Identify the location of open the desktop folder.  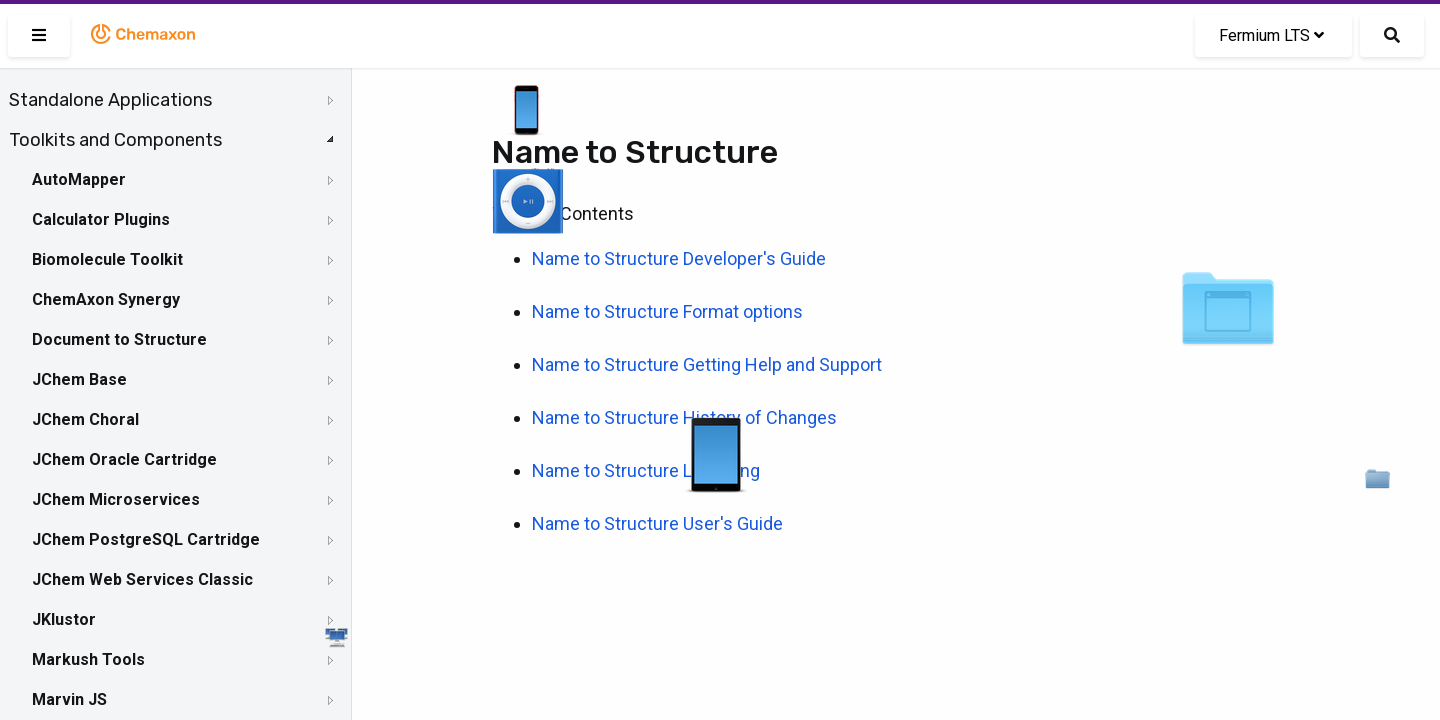
(1228, 308).